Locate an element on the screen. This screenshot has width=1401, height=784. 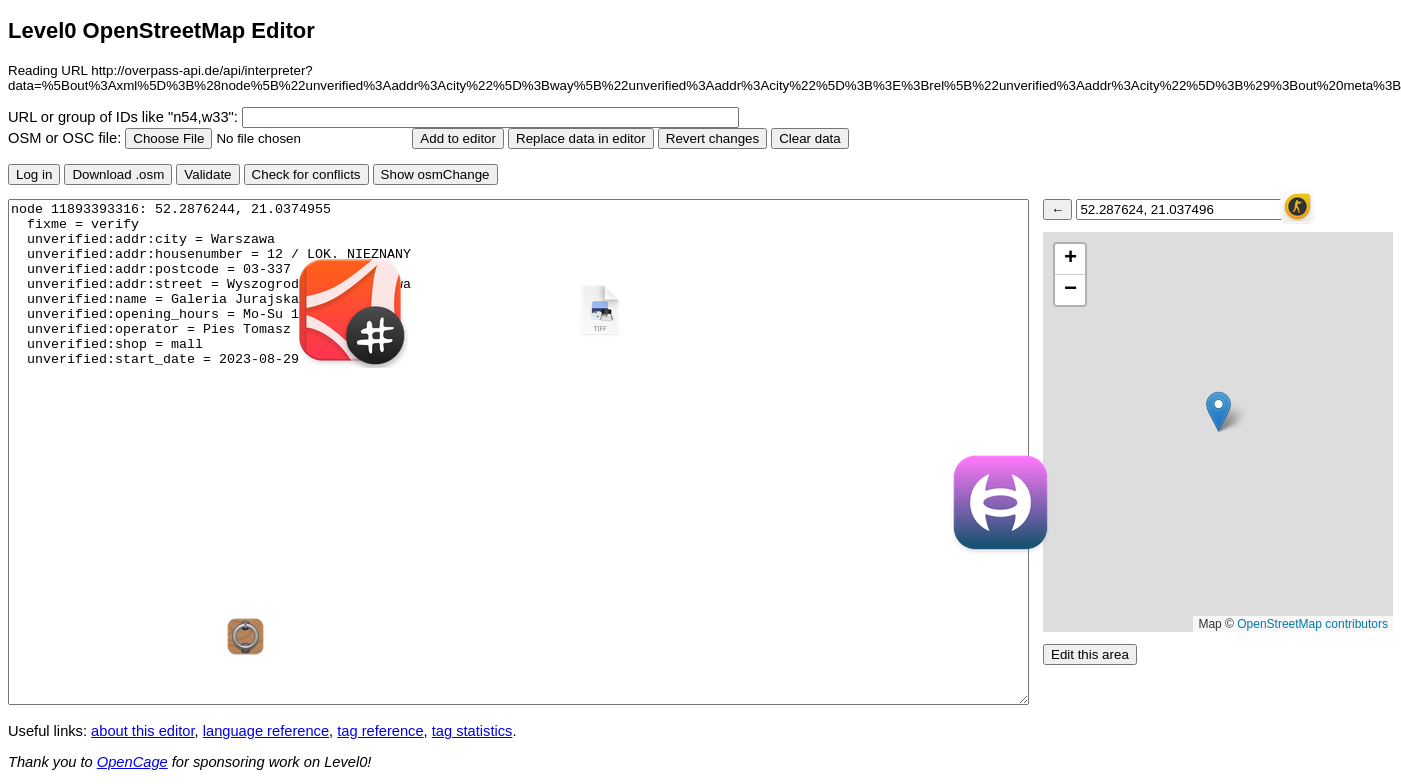
open zathura document viewer is located at coordinates (350, 310).